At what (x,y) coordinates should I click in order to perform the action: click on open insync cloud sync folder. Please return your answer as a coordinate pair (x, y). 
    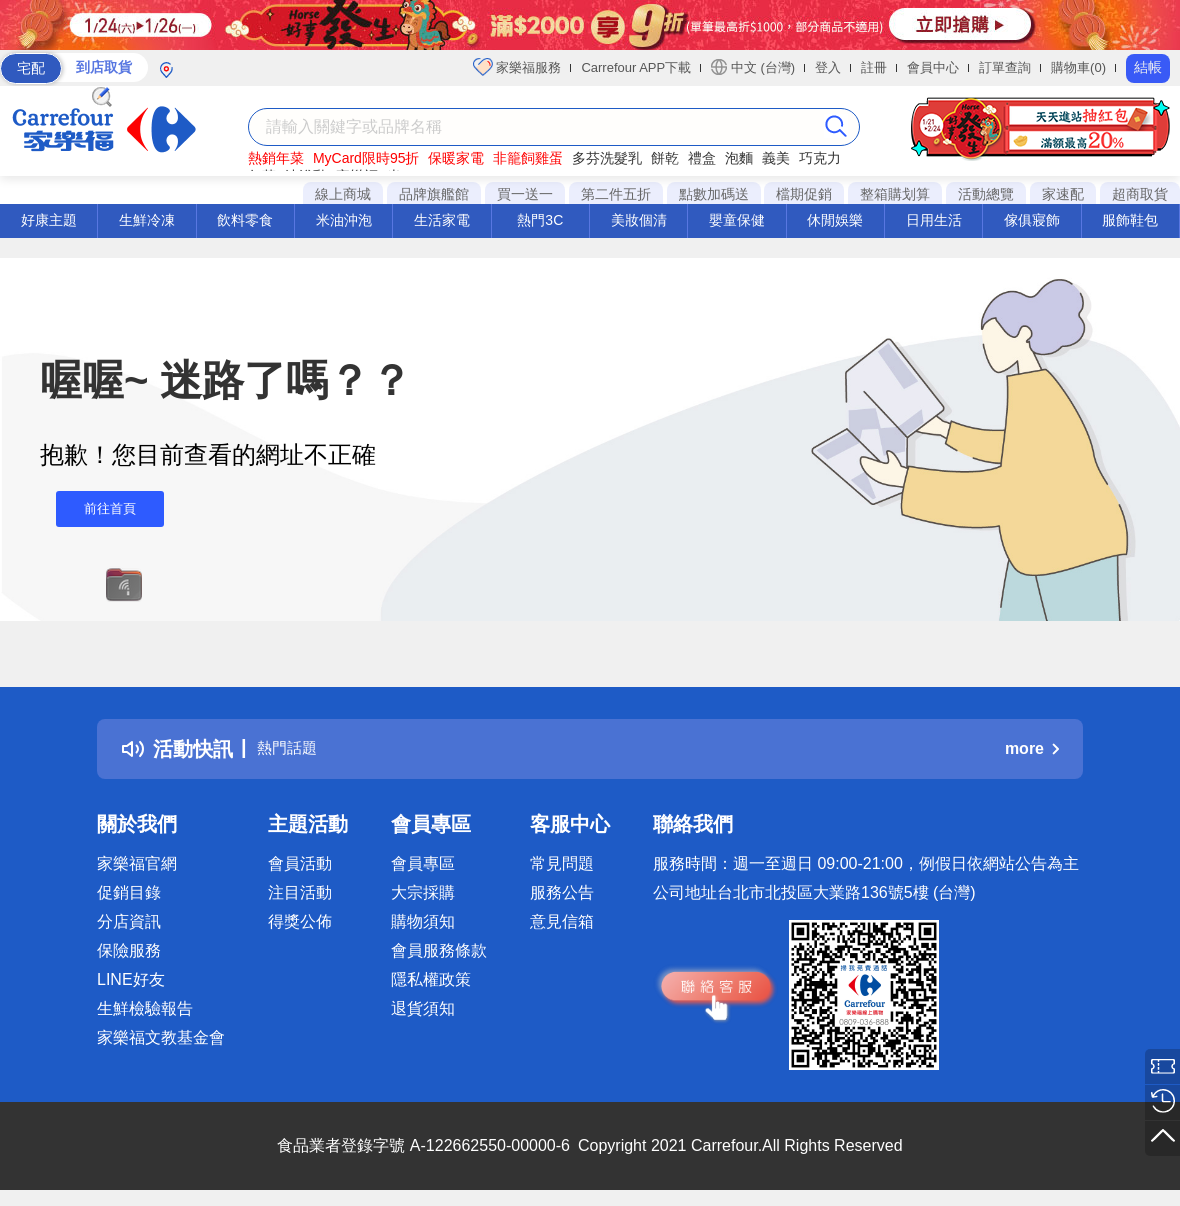
    Looking at the image, I should click on (124, 584).